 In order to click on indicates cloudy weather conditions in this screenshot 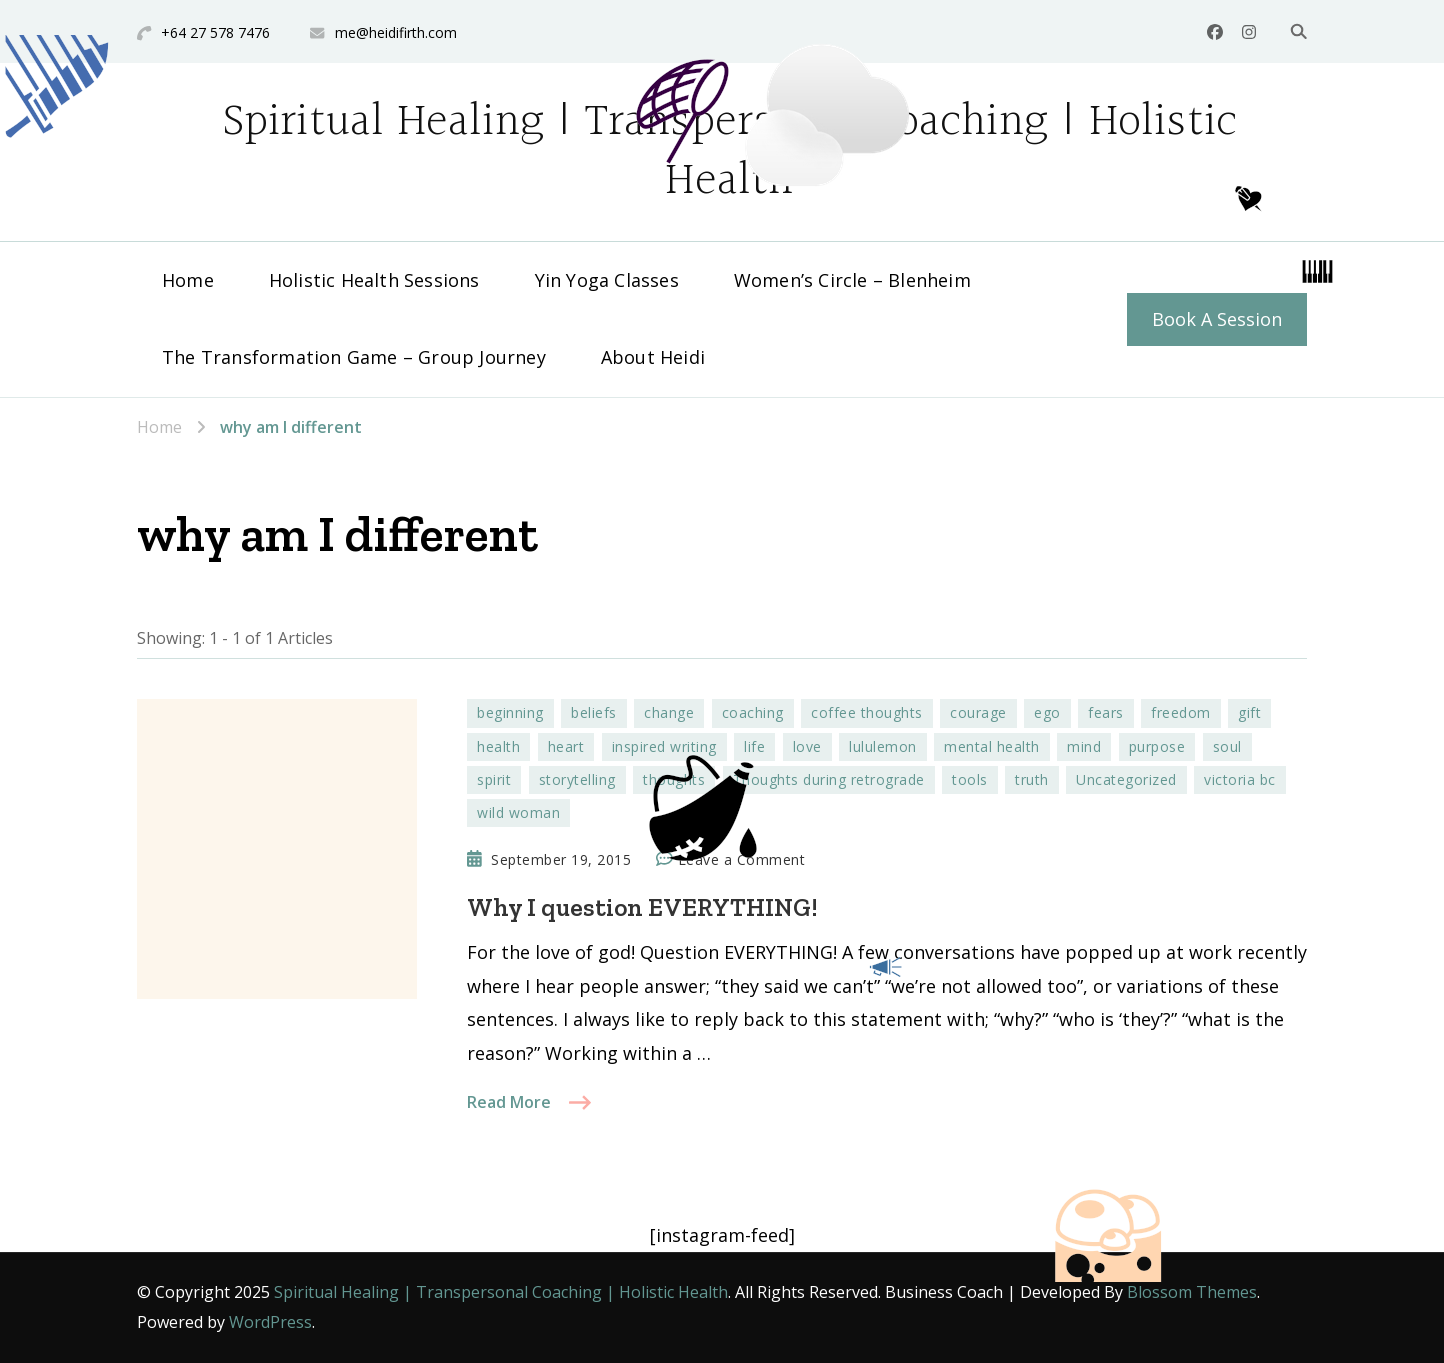, I will do `click(827, 115)`.